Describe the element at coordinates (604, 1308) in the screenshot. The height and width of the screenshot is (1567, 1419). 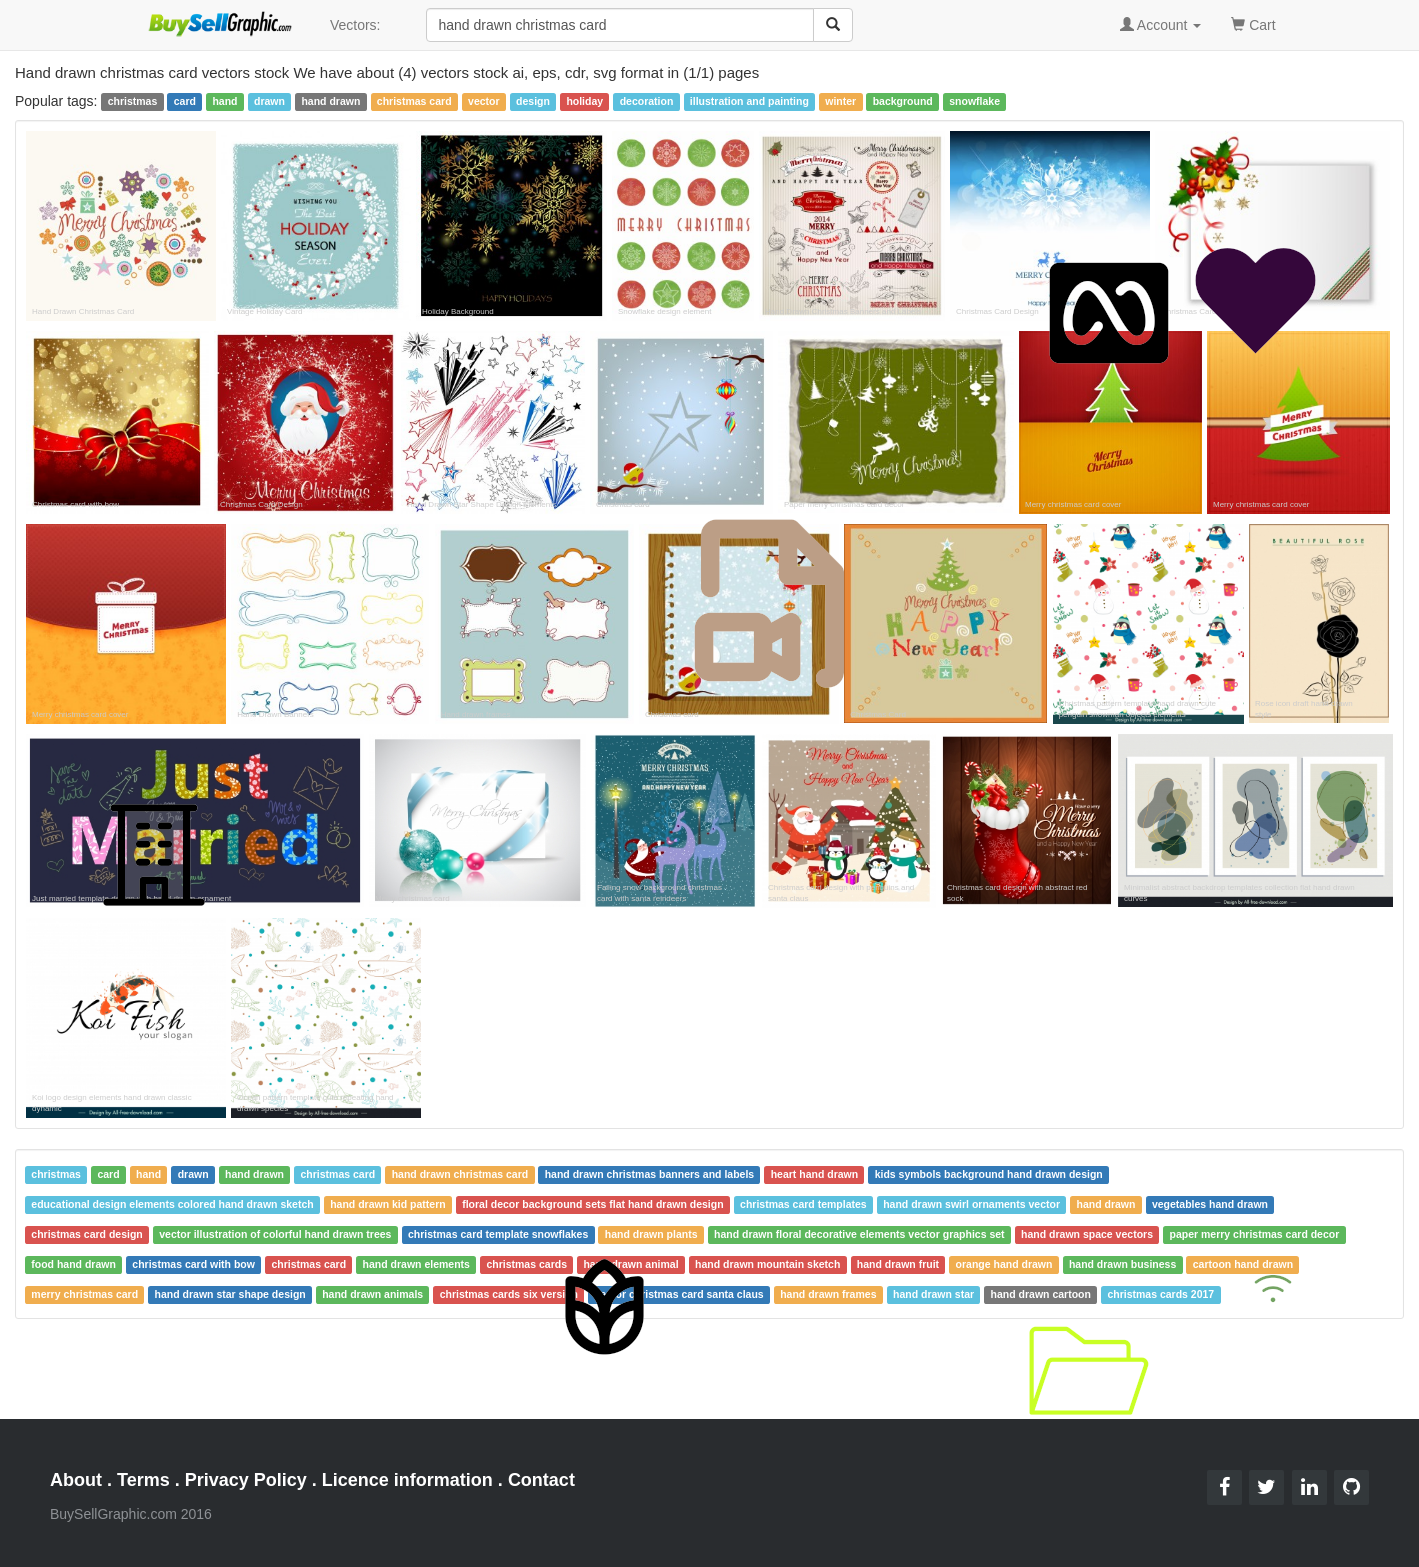
I see `indicates grain or wheat-based ingredients` at that location.